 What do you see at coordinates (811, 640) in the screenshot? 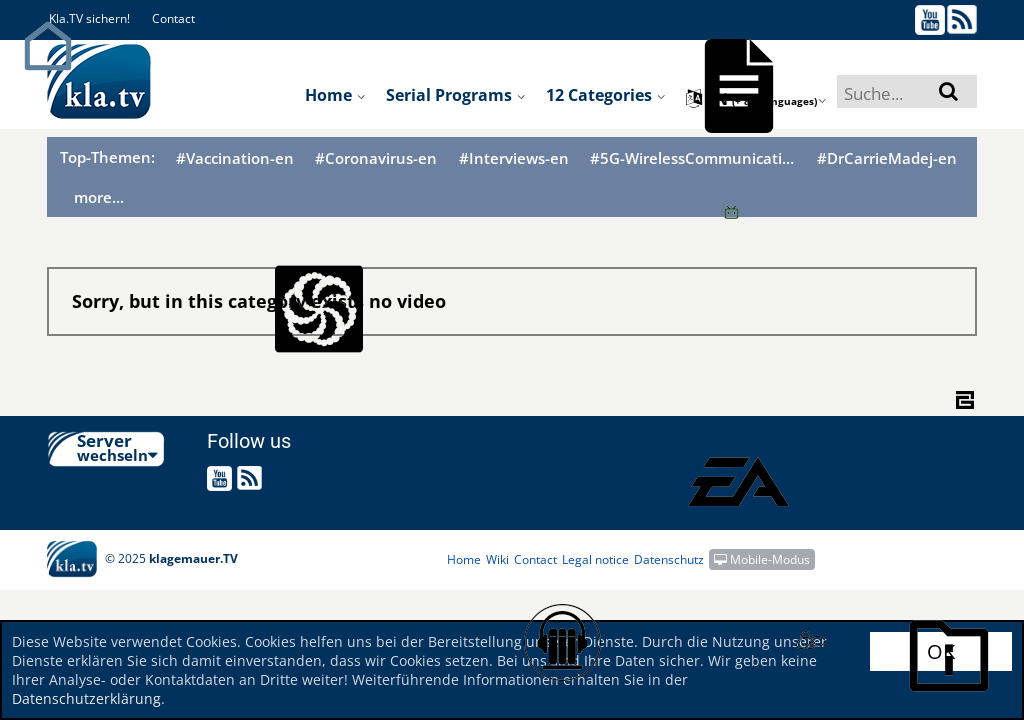
I see `redux-saga library logo` at bounding box center [811, 640].